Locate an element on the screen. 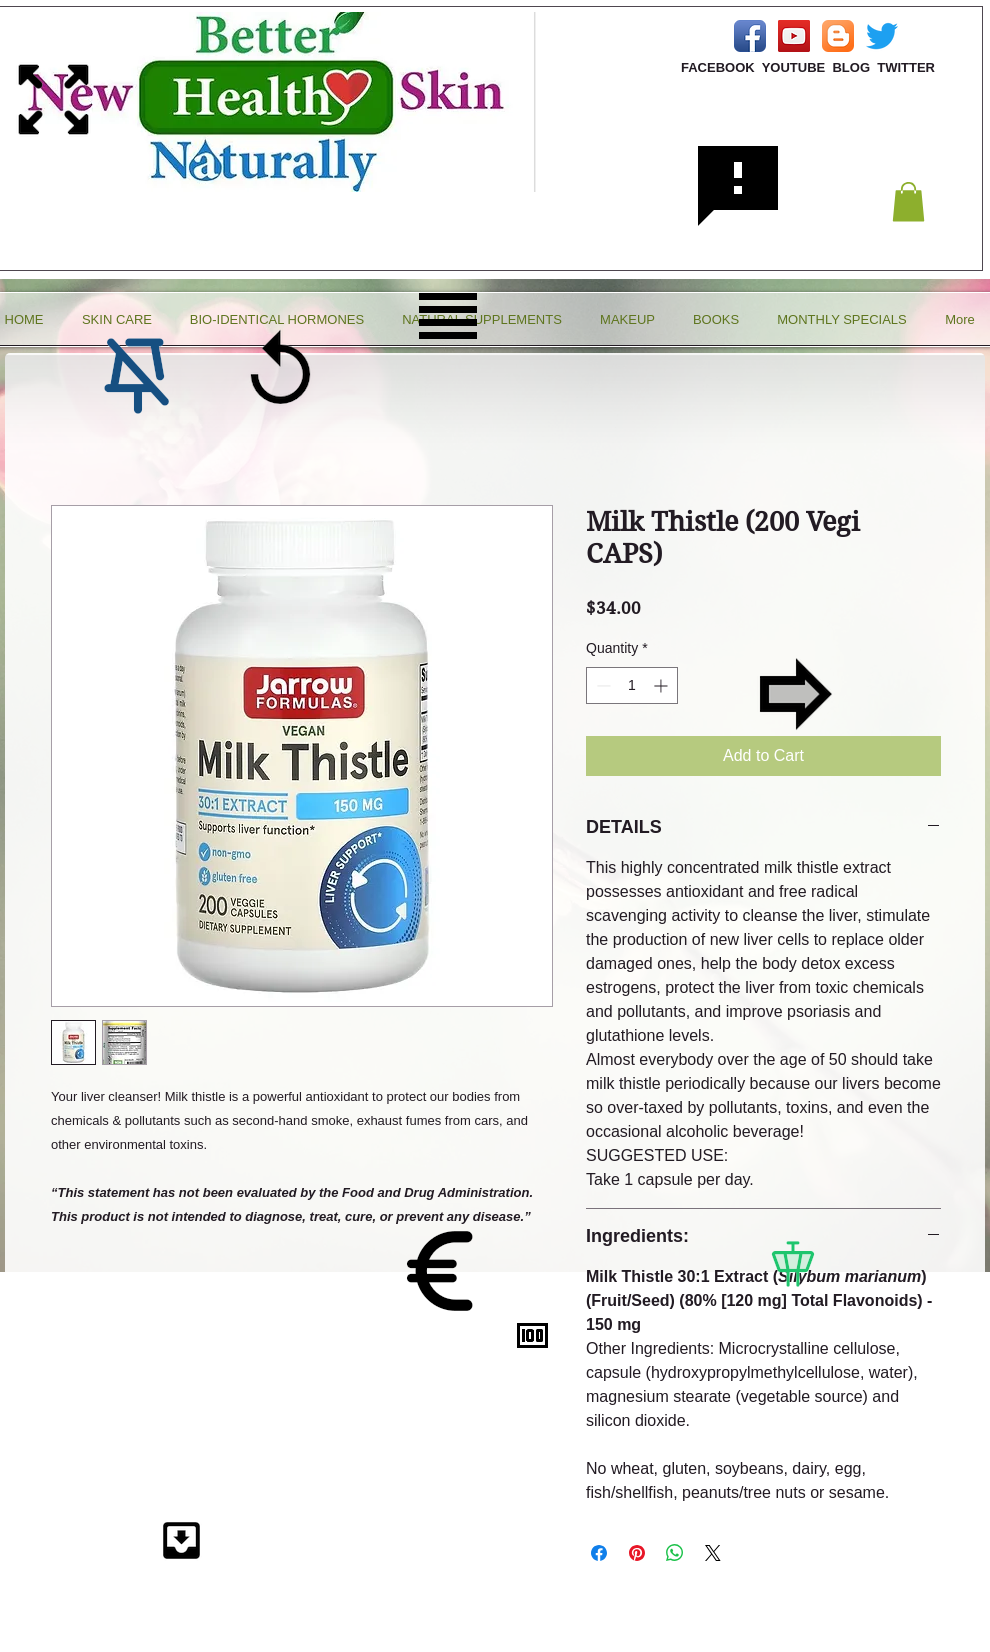 The height and width of the screenshot is (1652, 990). move email or message to inbox is located at coordinates (181, 1540).